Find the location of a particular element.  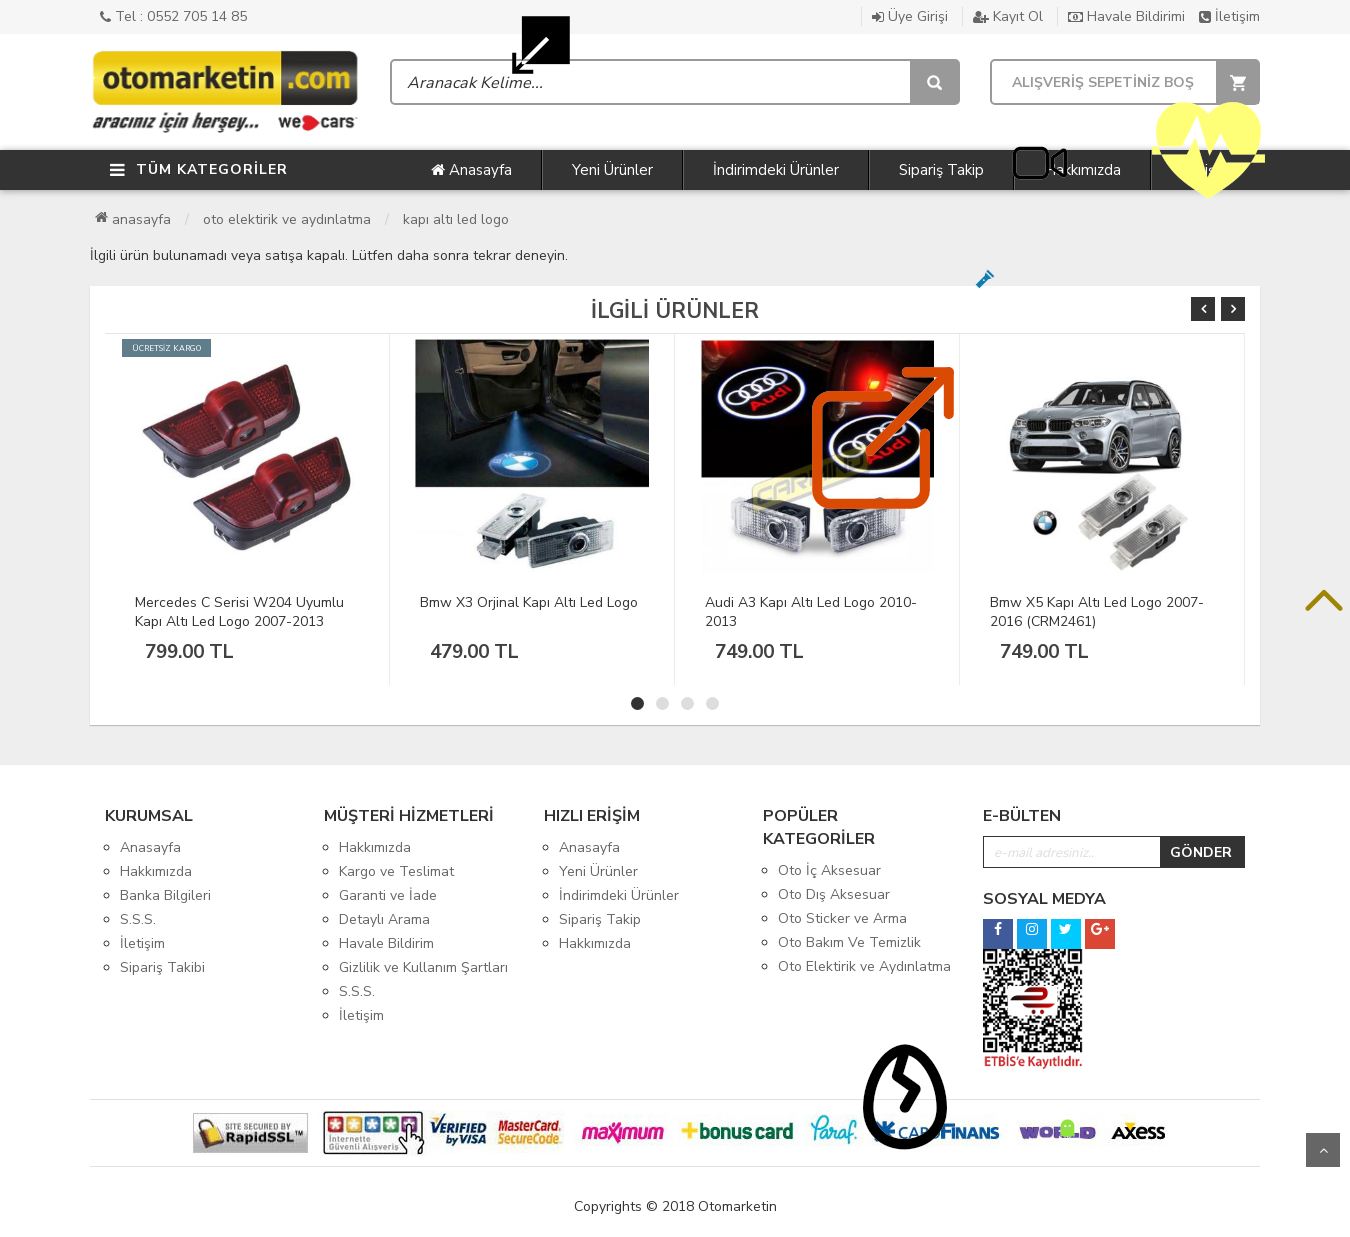

track your fitness and health metrics is located at coordinates (1208, 150).